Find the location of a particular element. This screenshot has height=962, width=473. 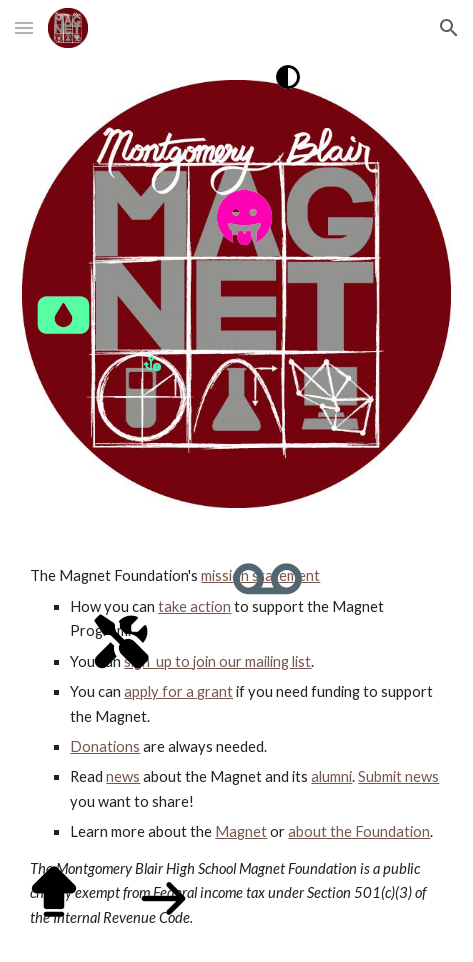

upload a file or document is located at coordinates (54, 891).